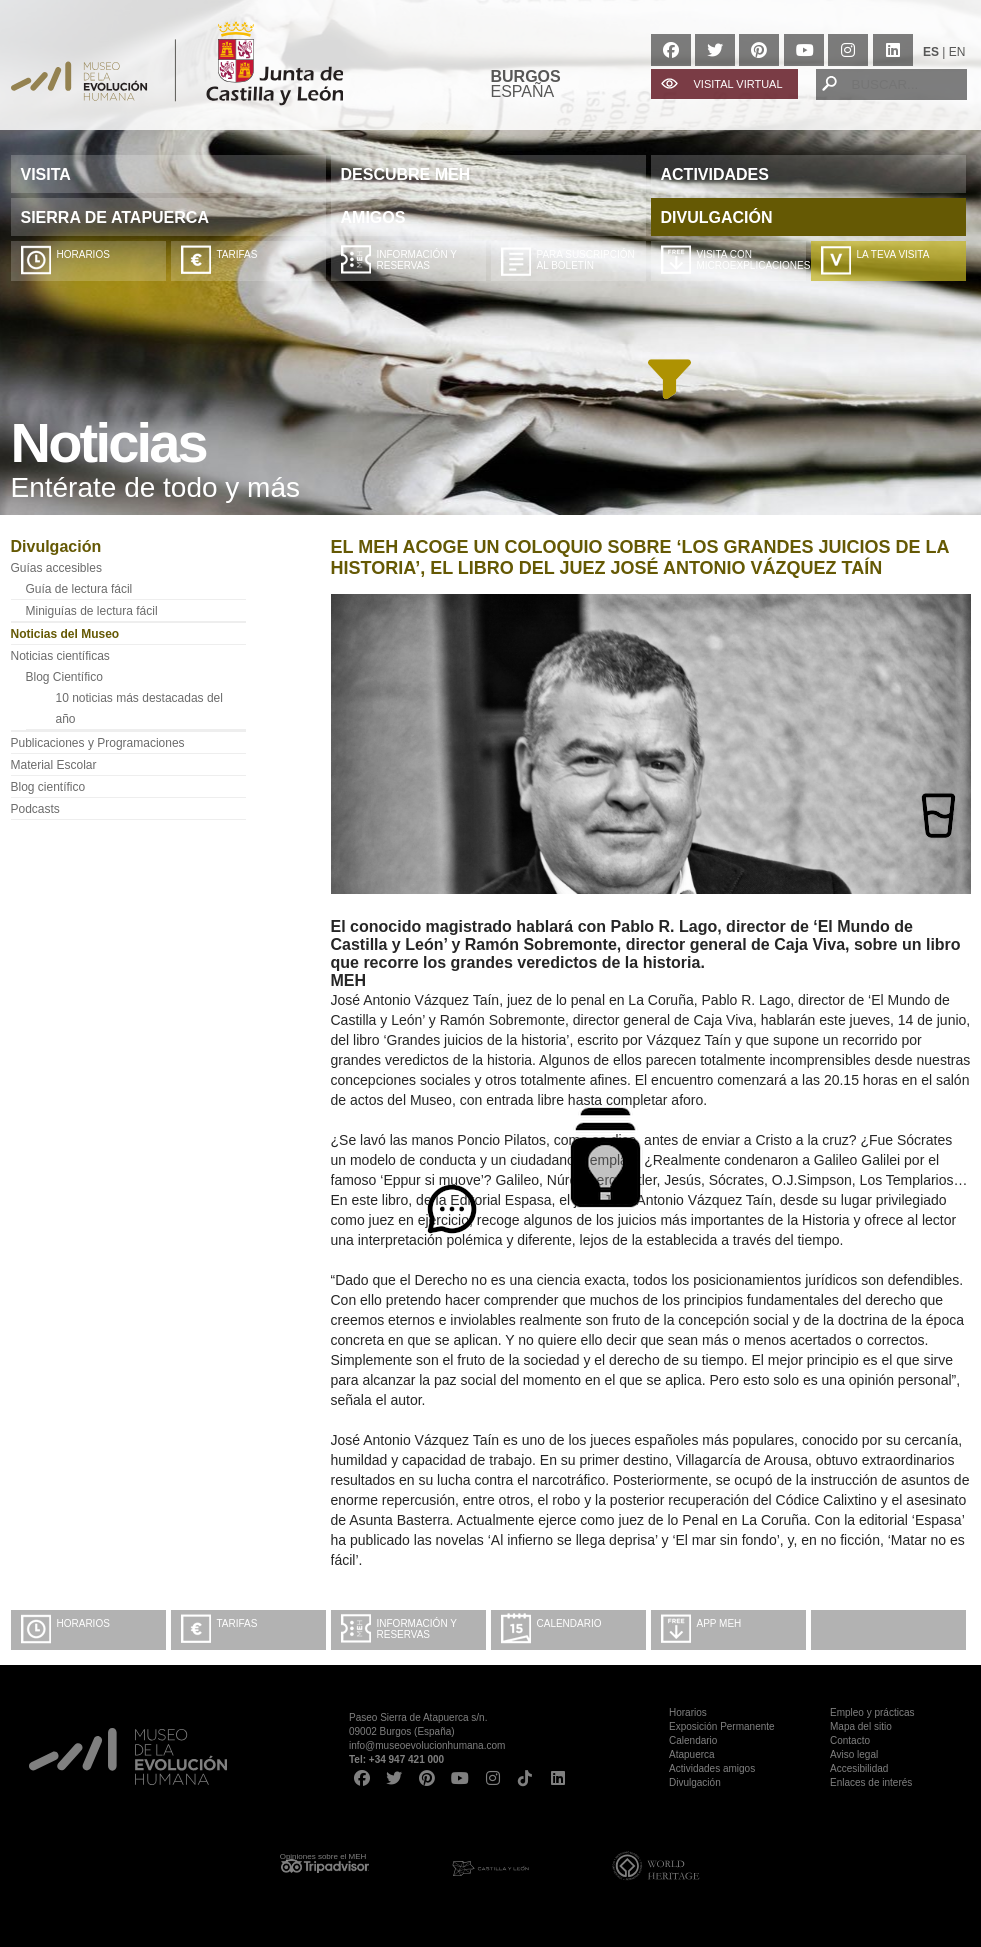  What do you see at coordinates (938, 814) in the screenshot?
I see `track your daily water intake` at bounding box center [938, 814].